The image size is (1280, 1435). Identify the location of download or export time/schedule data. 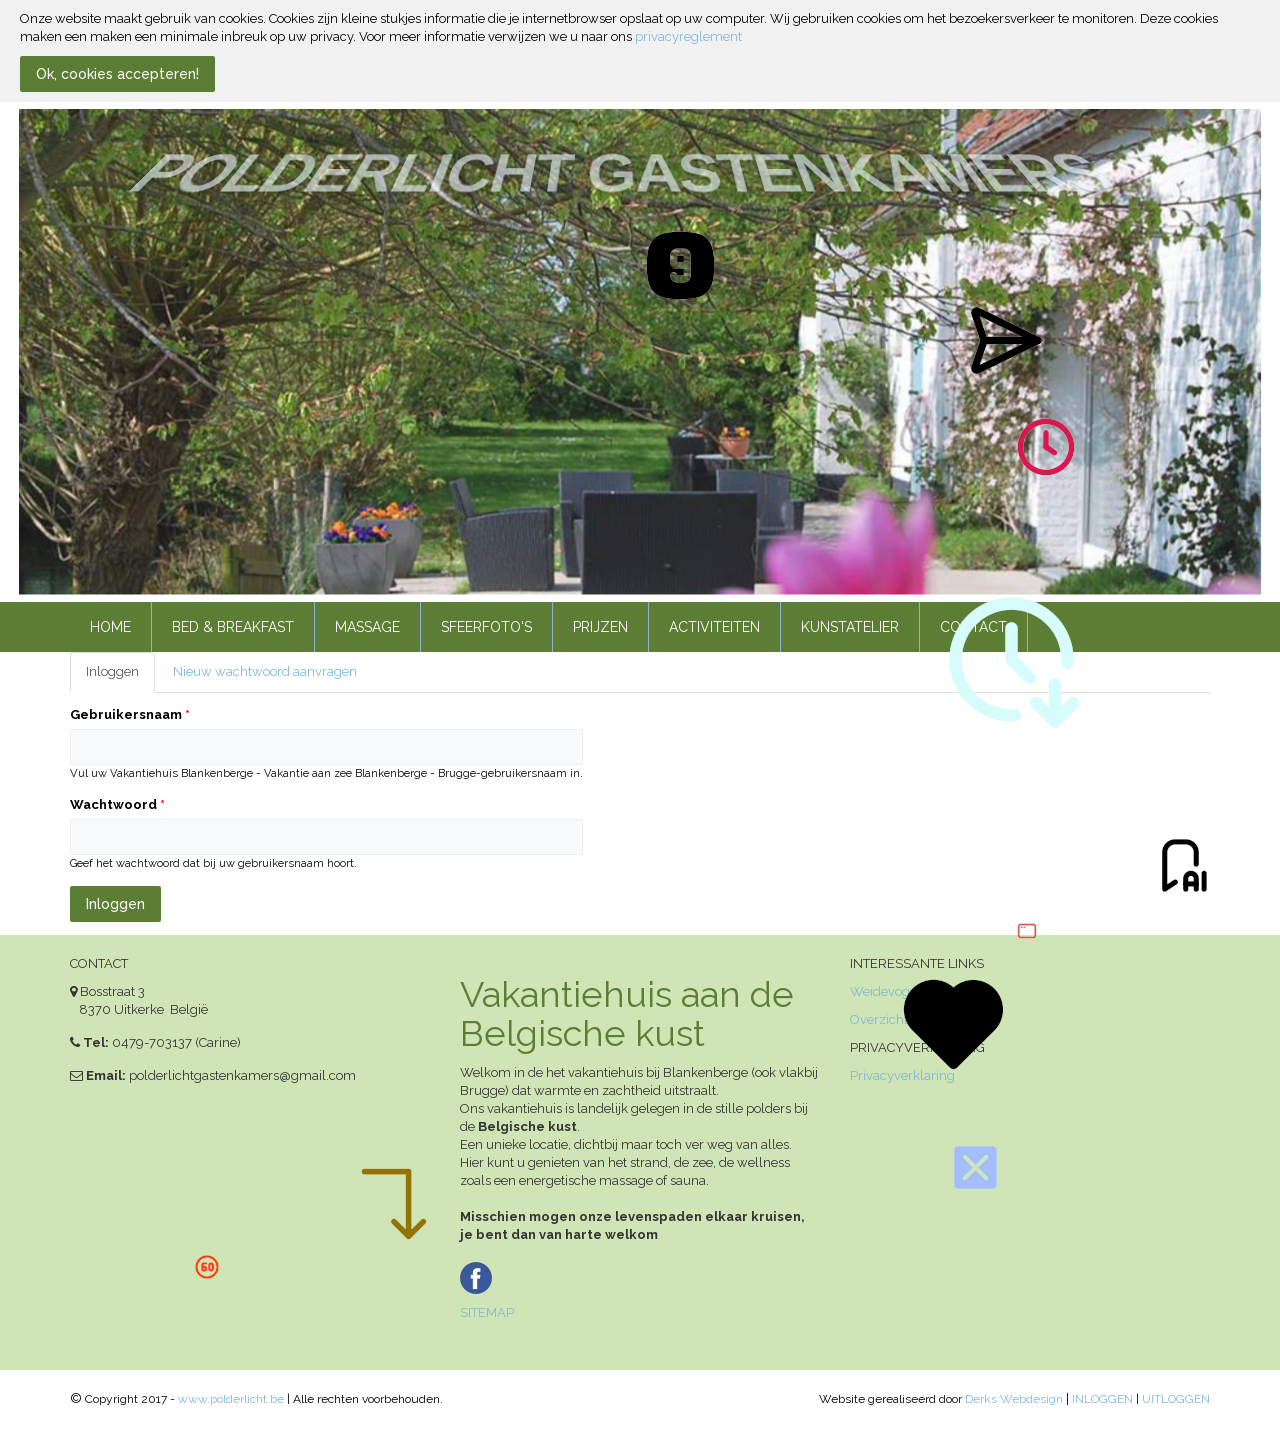
(1011, 659).